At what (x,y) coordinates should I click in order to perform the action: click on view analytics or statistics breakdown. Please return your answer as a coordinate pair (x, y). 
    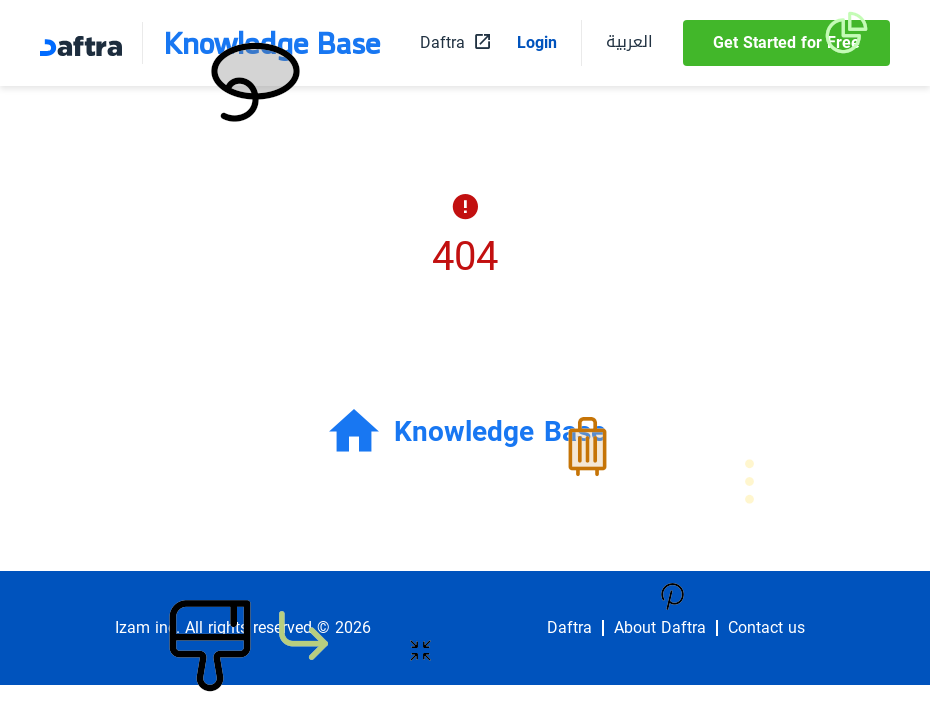
    Looking at the image, I should click on (846, 32).